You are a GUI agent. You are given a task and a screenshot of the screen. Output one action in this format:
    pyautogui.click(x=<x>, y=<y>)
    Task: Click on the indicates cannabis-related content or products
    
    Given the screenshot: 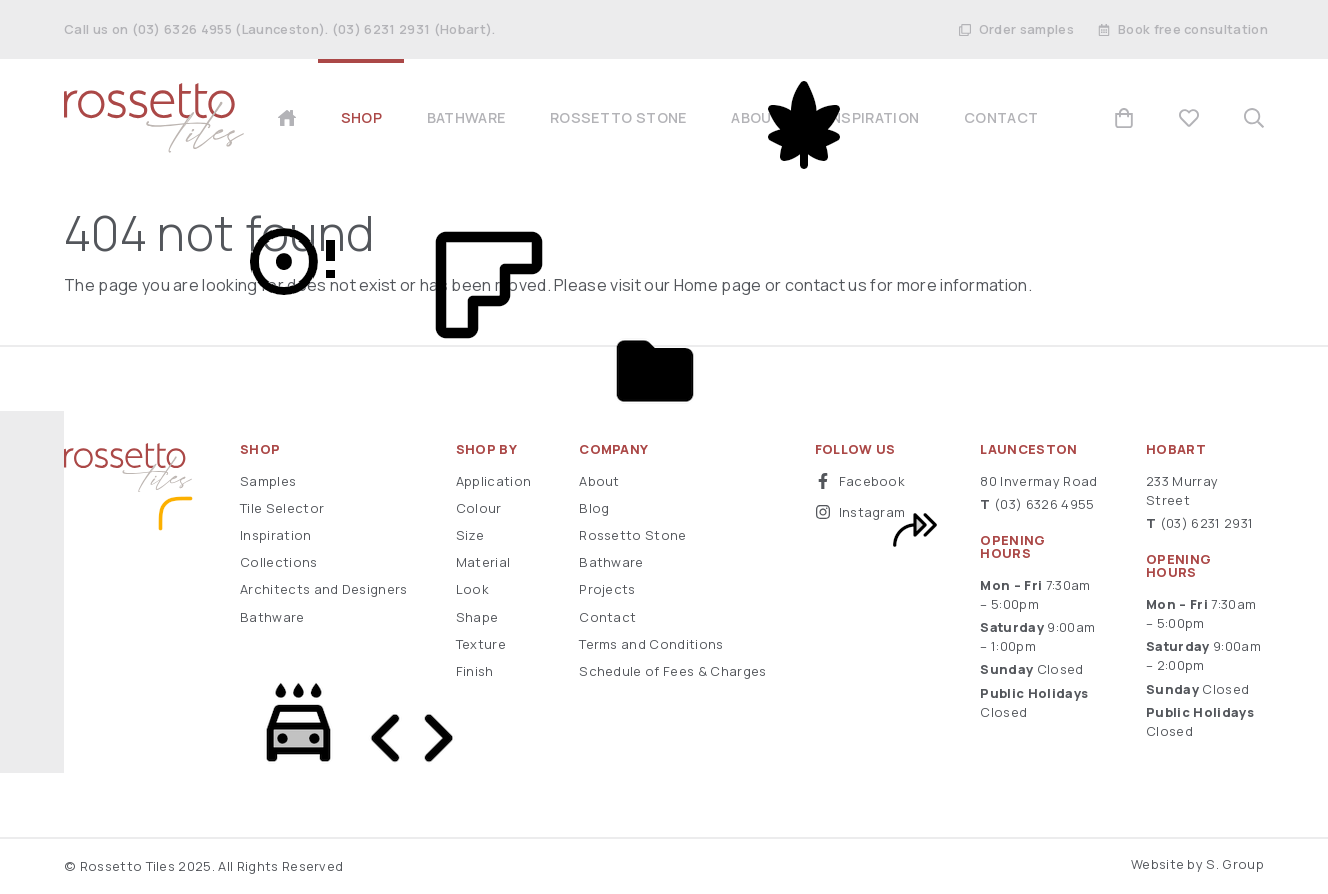 What is the action you would take?
    pyautogui.click(x=804, y=125)
    